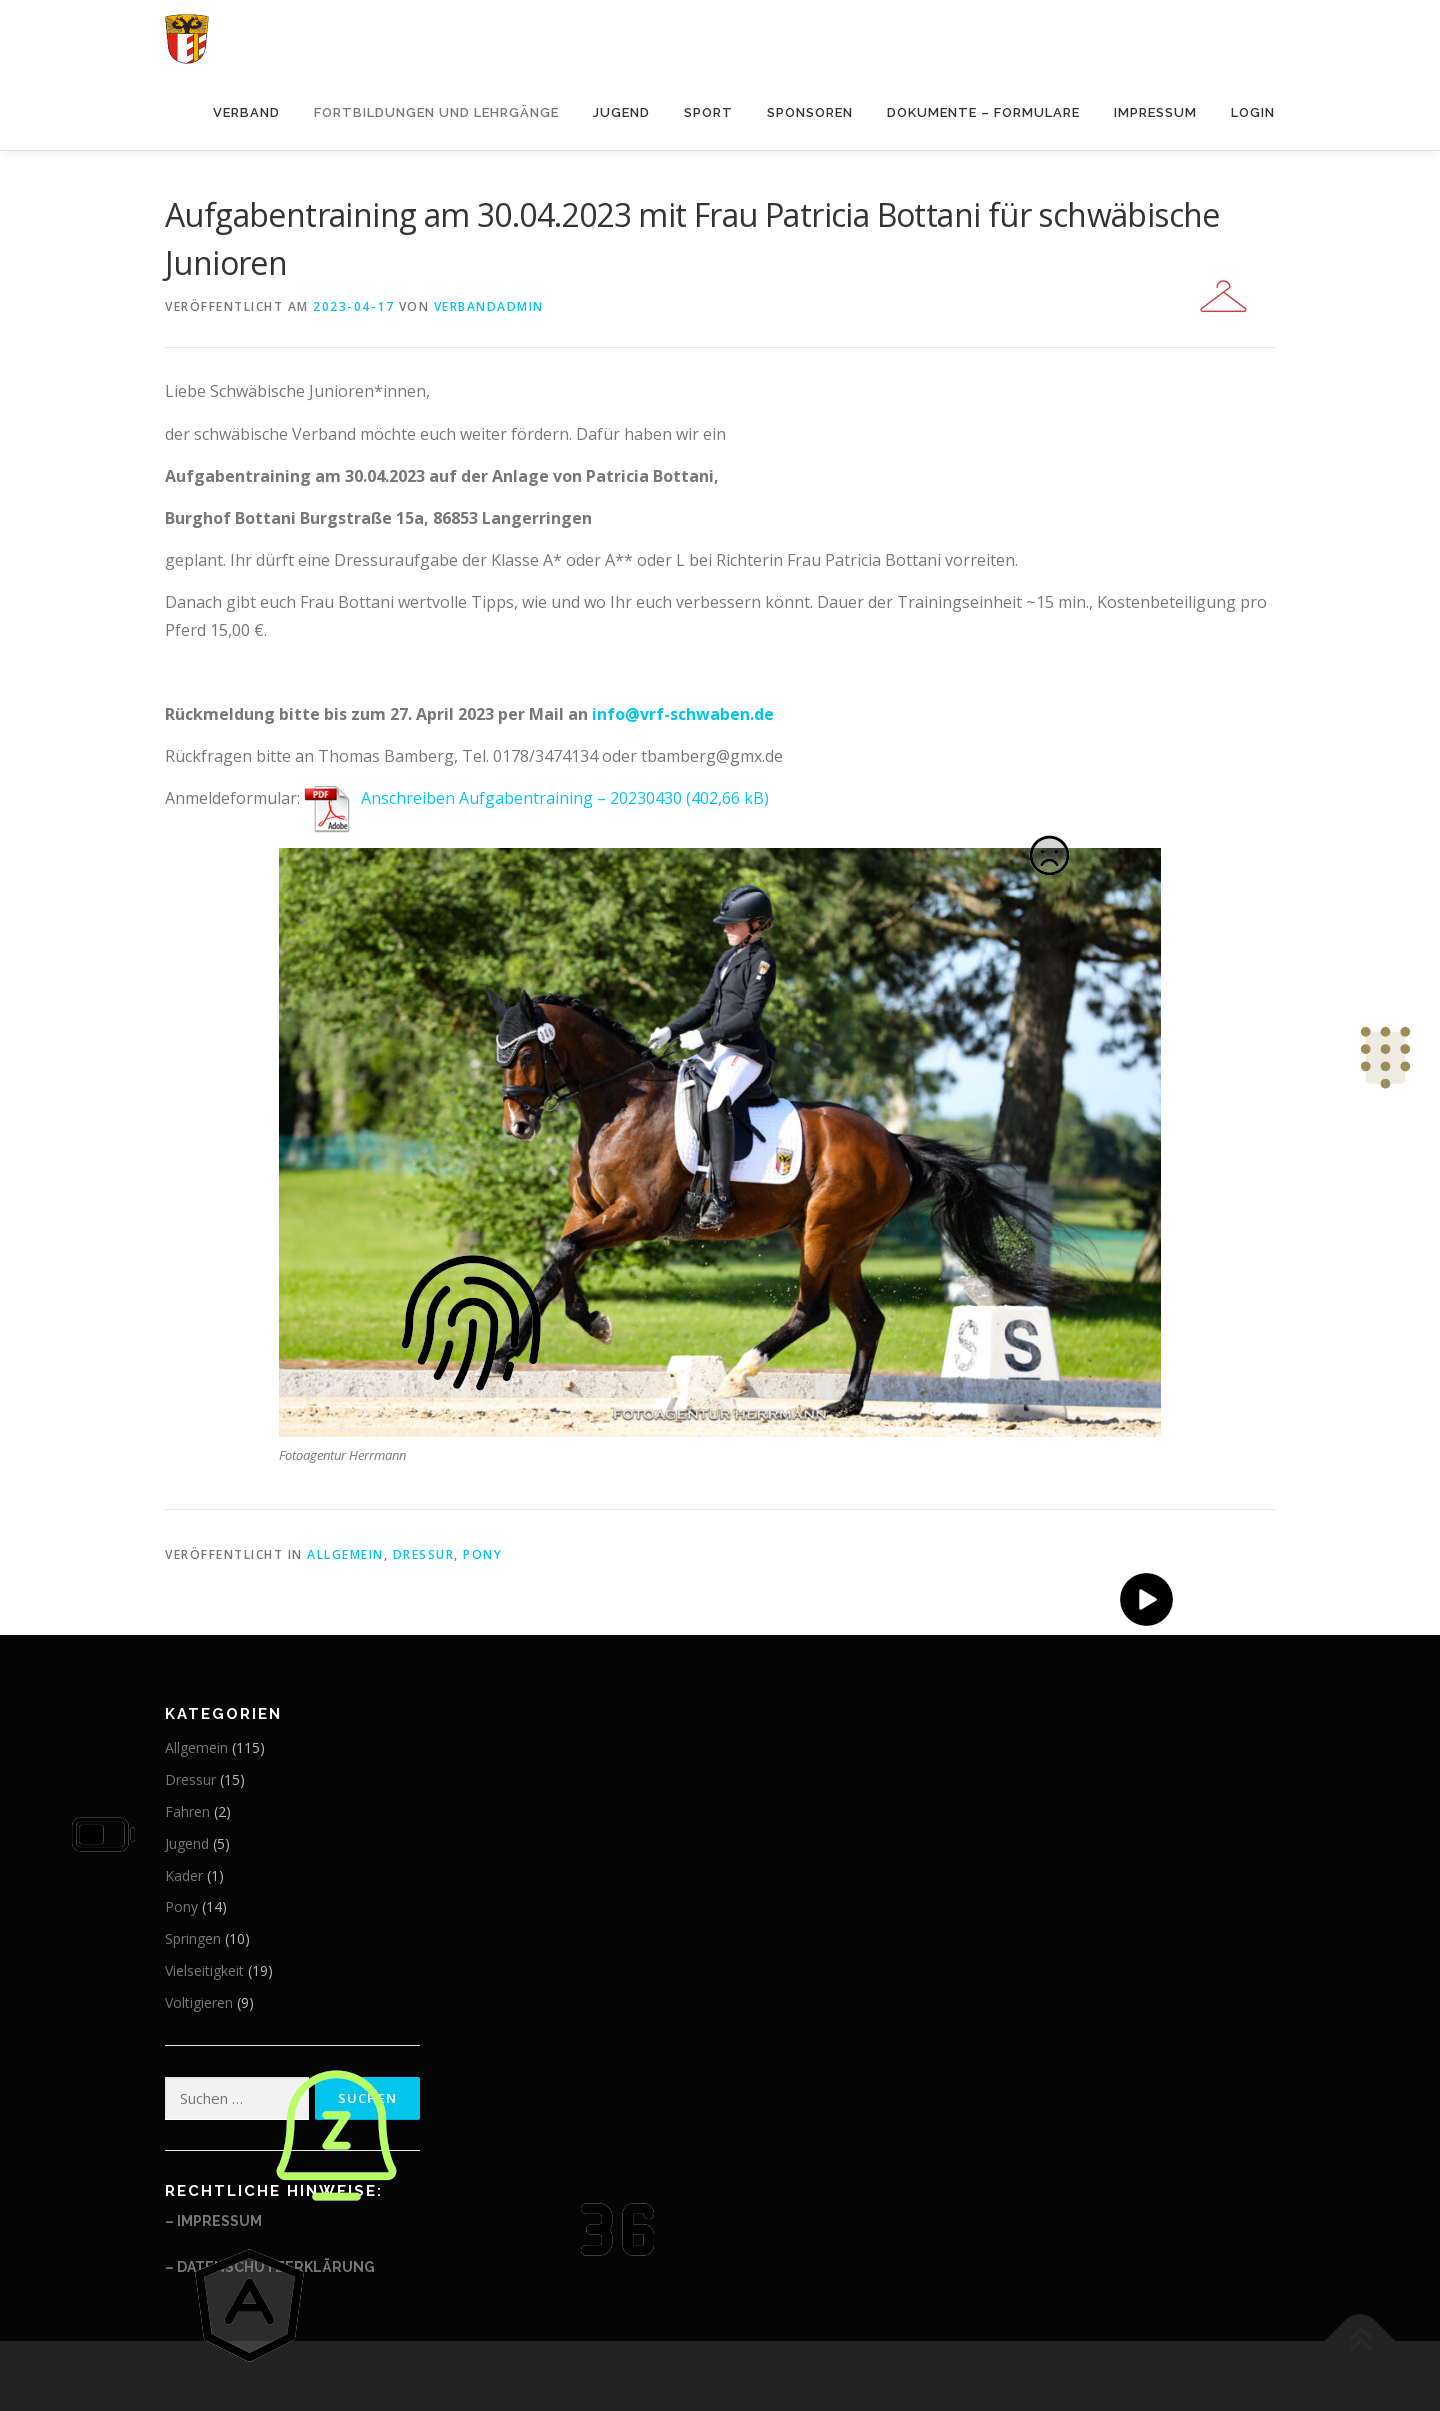  I want to click on access your wardrobe or closet, so click(1223, 298).